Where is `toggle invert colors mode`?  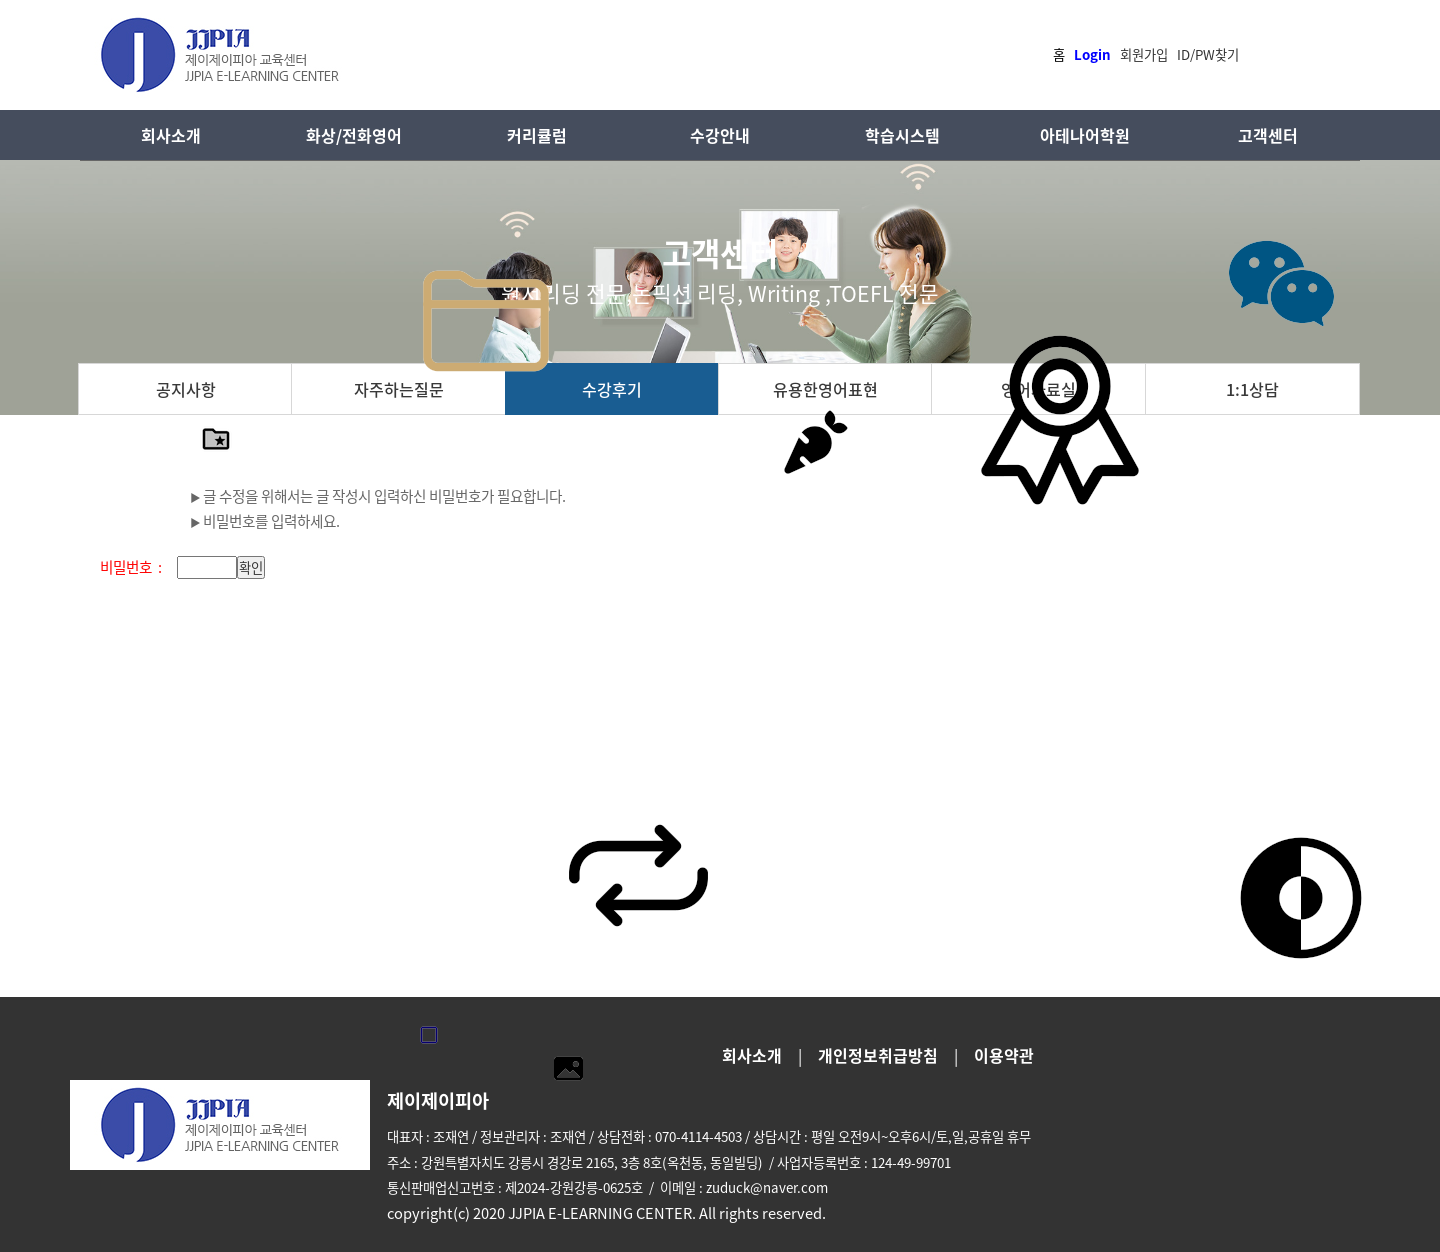
toggle invert colors mode is located at coordinates (1301, 898).